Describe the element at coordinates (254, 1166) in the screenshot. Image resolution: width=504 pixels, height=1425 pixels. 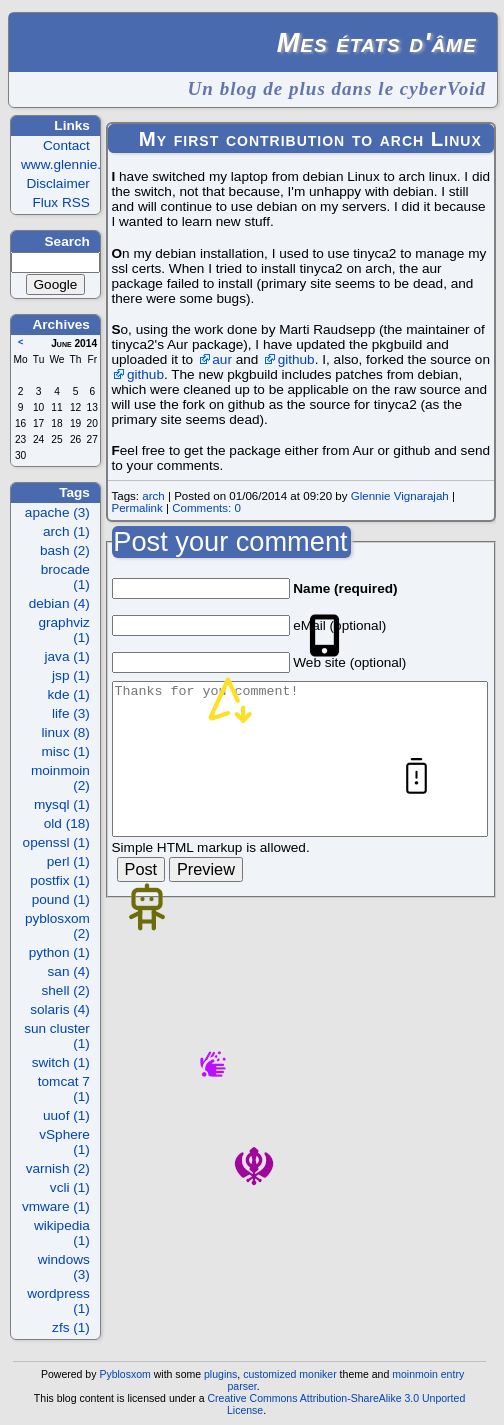
I see `indicates Sikh religious content or community` at that location.